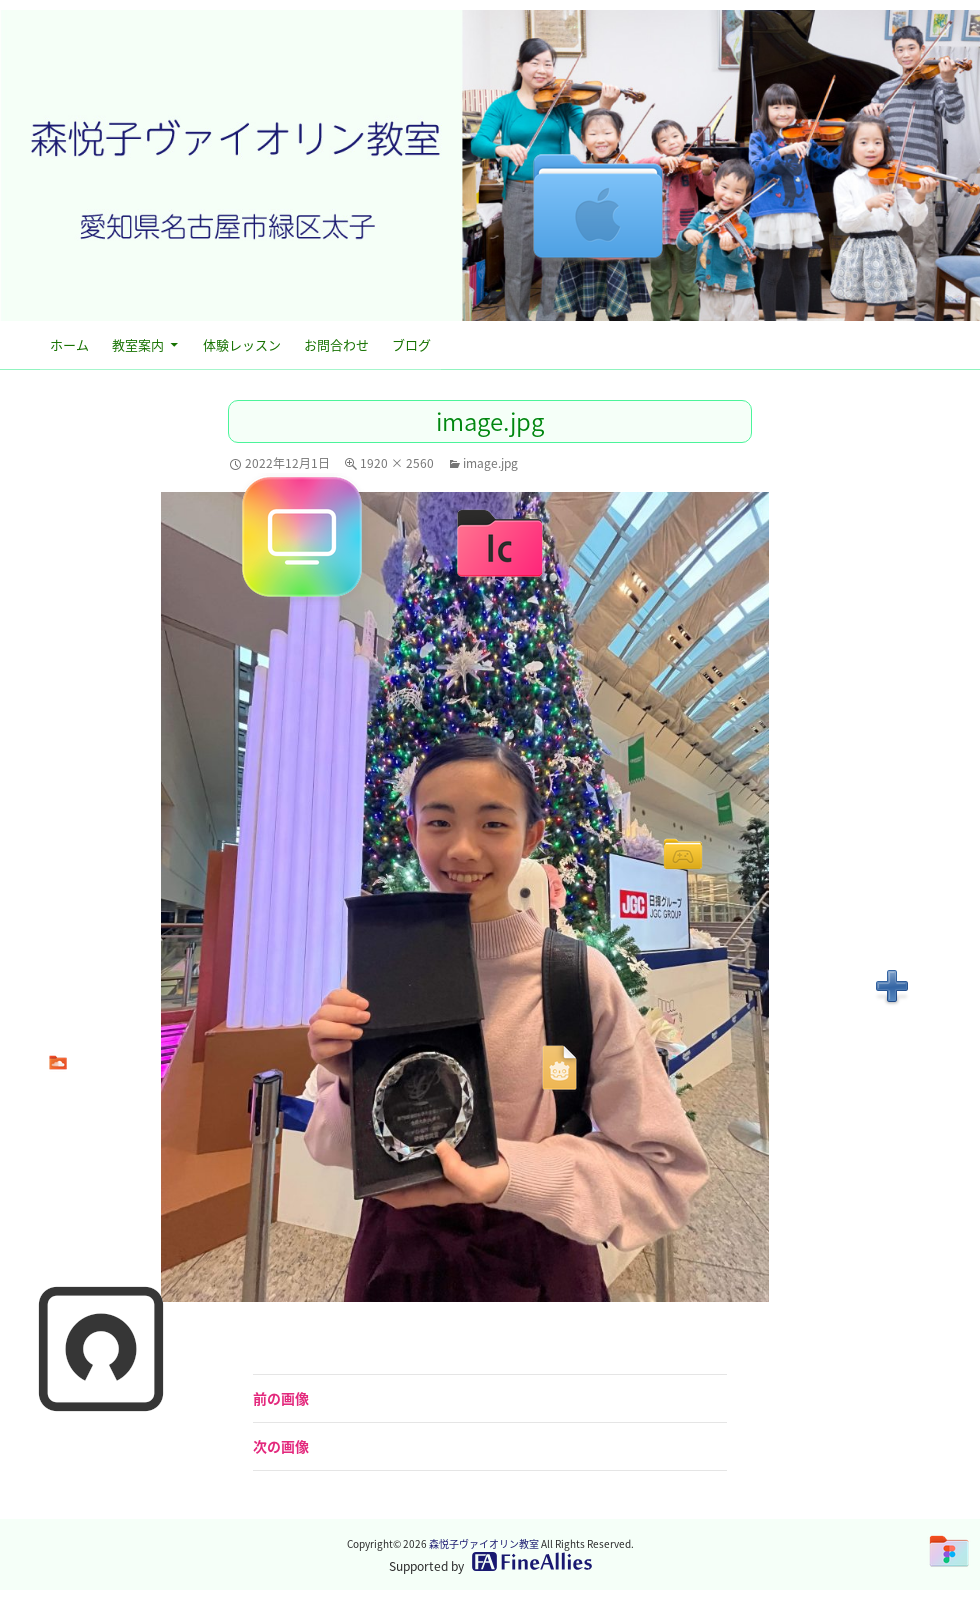 This screenshot has width=980, height=1600. Describe the element at coordinates (101, 1349) in the screenshot. I see `open déjà dup backup utility` at that location.